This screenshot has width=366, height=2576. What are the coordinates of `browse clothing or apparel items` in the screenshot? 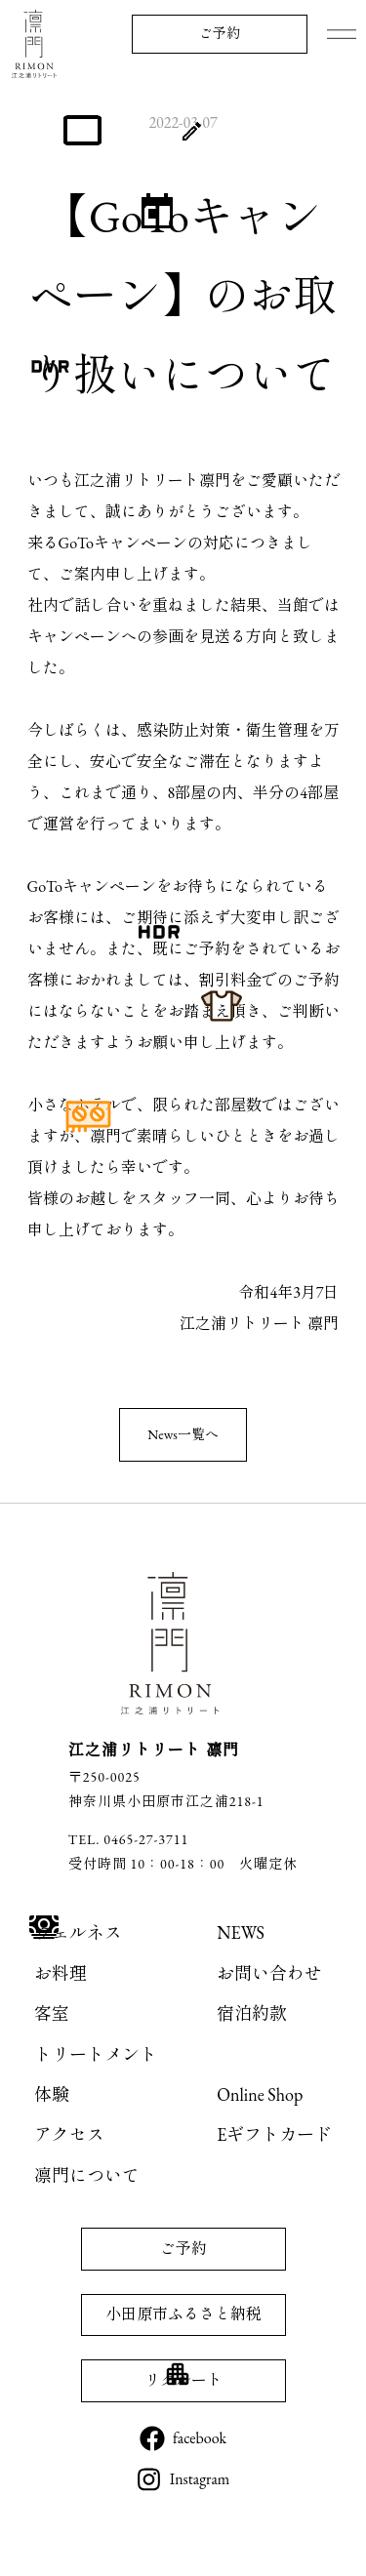 It's located at (222, 1006).